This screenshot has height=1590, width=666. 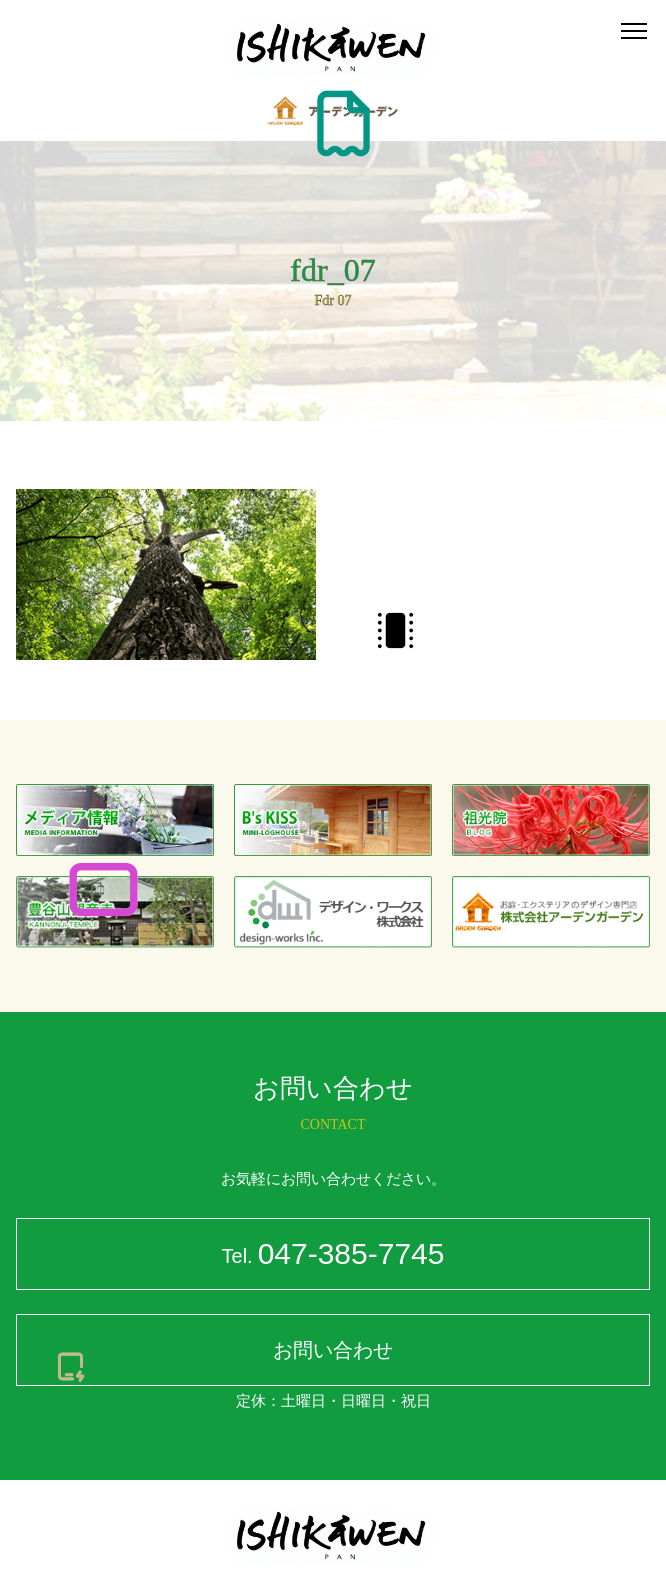 What do you see at coordinates (343, 123) in the screenshot?
I see `view invoice or billing details` at bounding box center [343, 123].